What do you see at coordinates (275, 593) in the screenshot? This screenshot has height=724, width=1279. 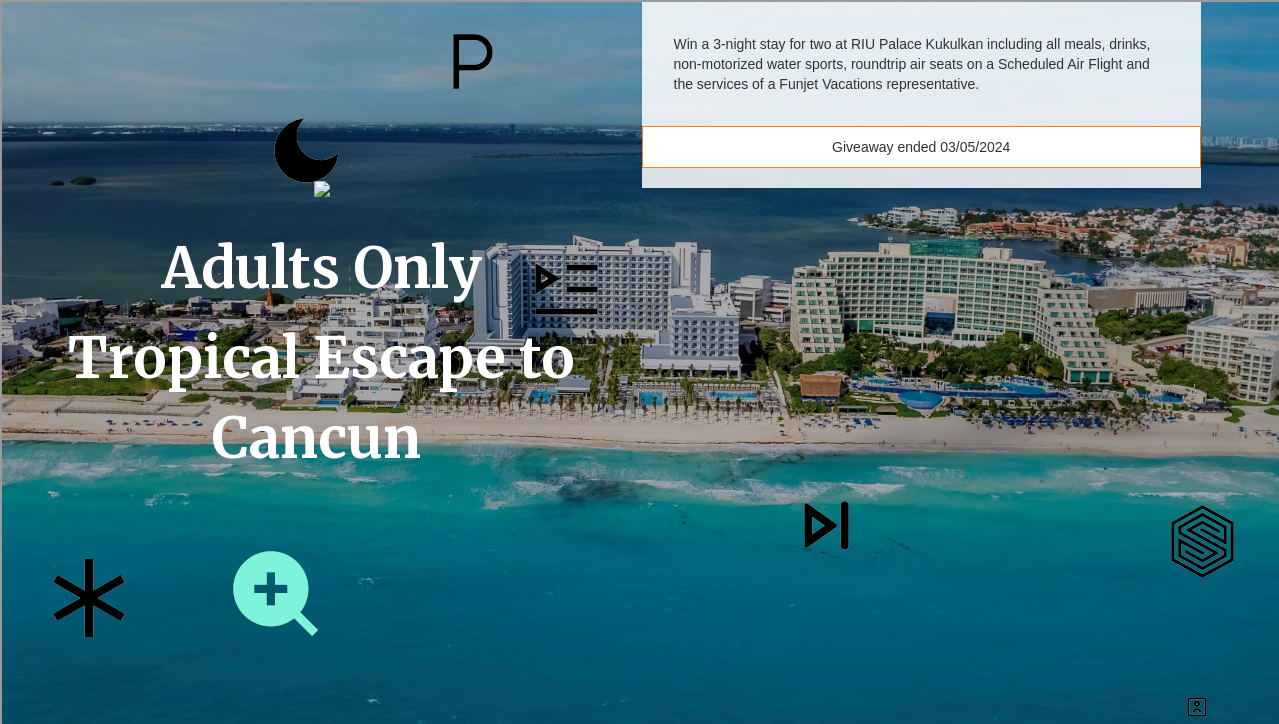 I see `zoom in on content` at bounding box center [275, 593].